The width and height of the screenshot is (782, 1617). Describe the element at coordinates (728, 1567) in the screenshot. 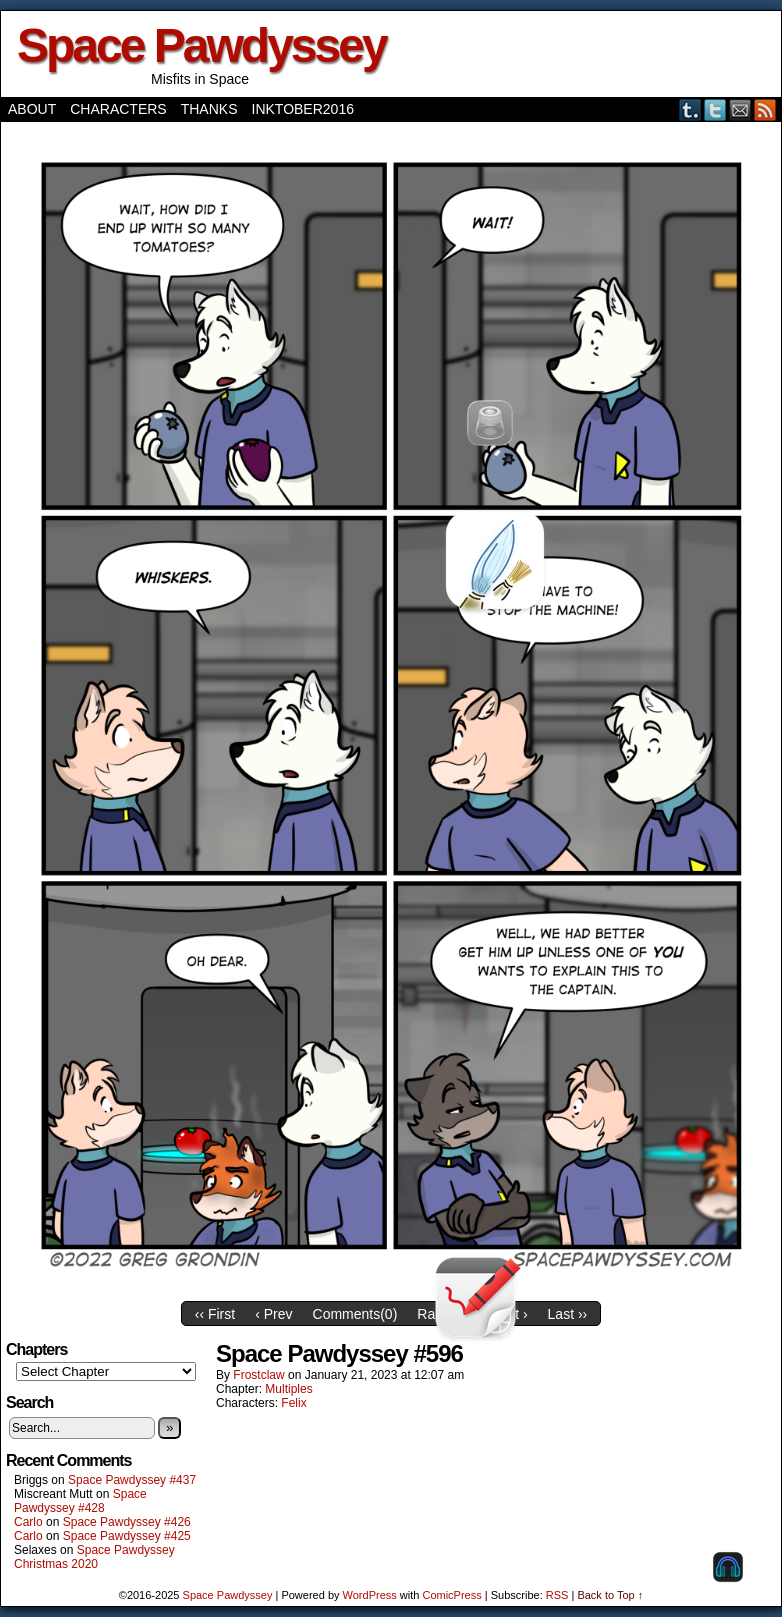

I see `open spotube music streaming app` at that location.